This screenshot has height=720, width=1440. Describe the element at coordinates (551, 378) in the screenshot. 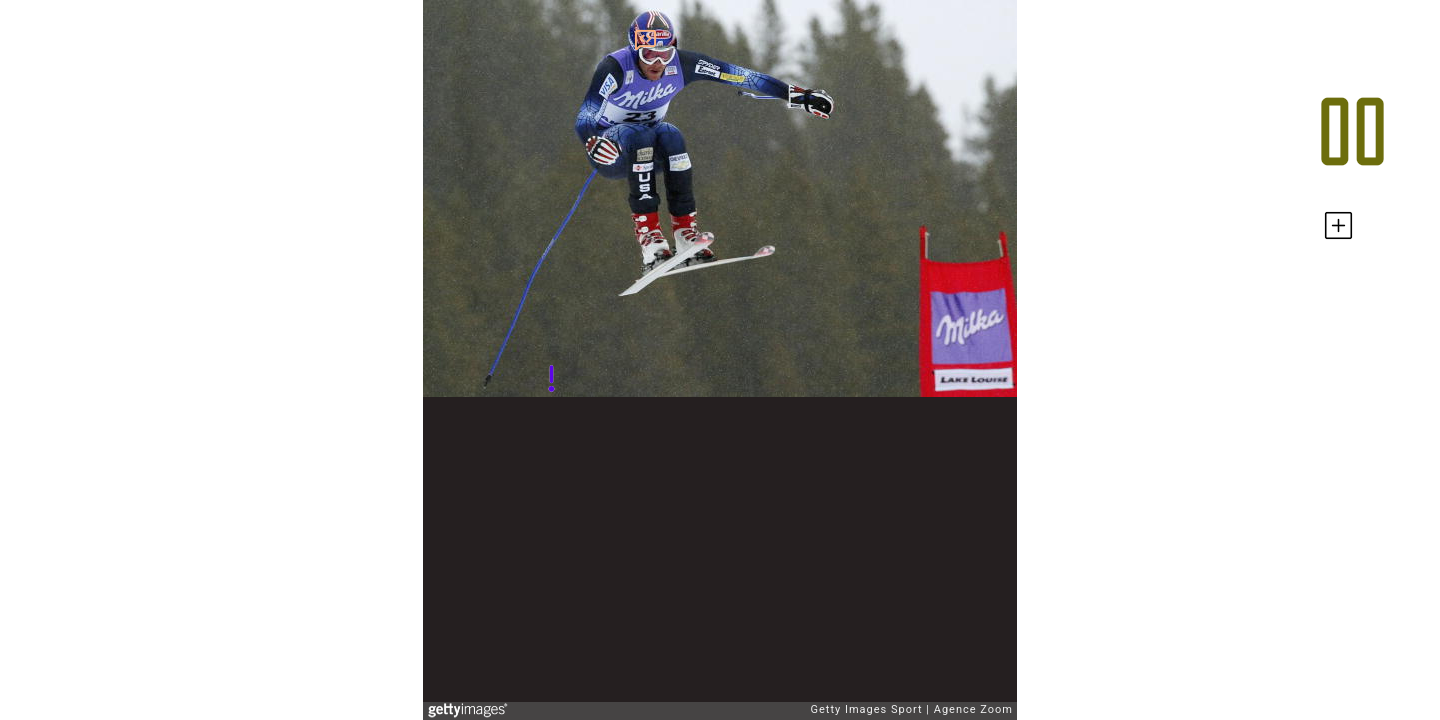

I see `indicates a warning or alert requiring attention` at that location.